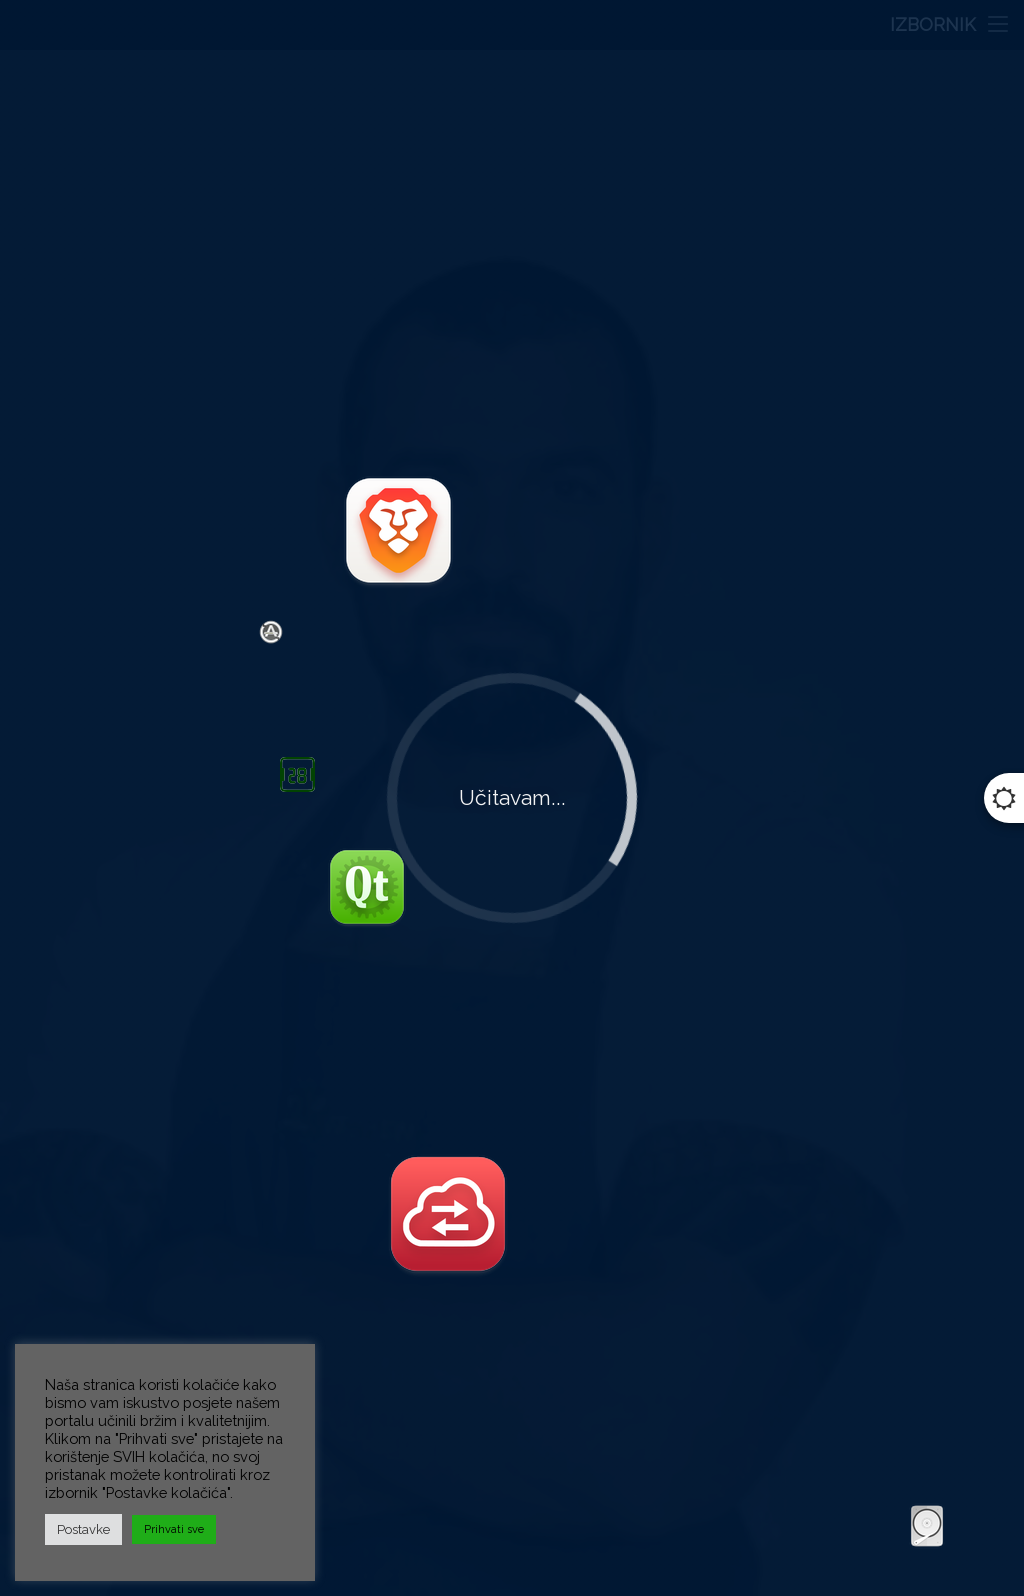 The height and width of the screenshot is (1596, 1024). I want to click on open the software update manager, so click(271, 632).